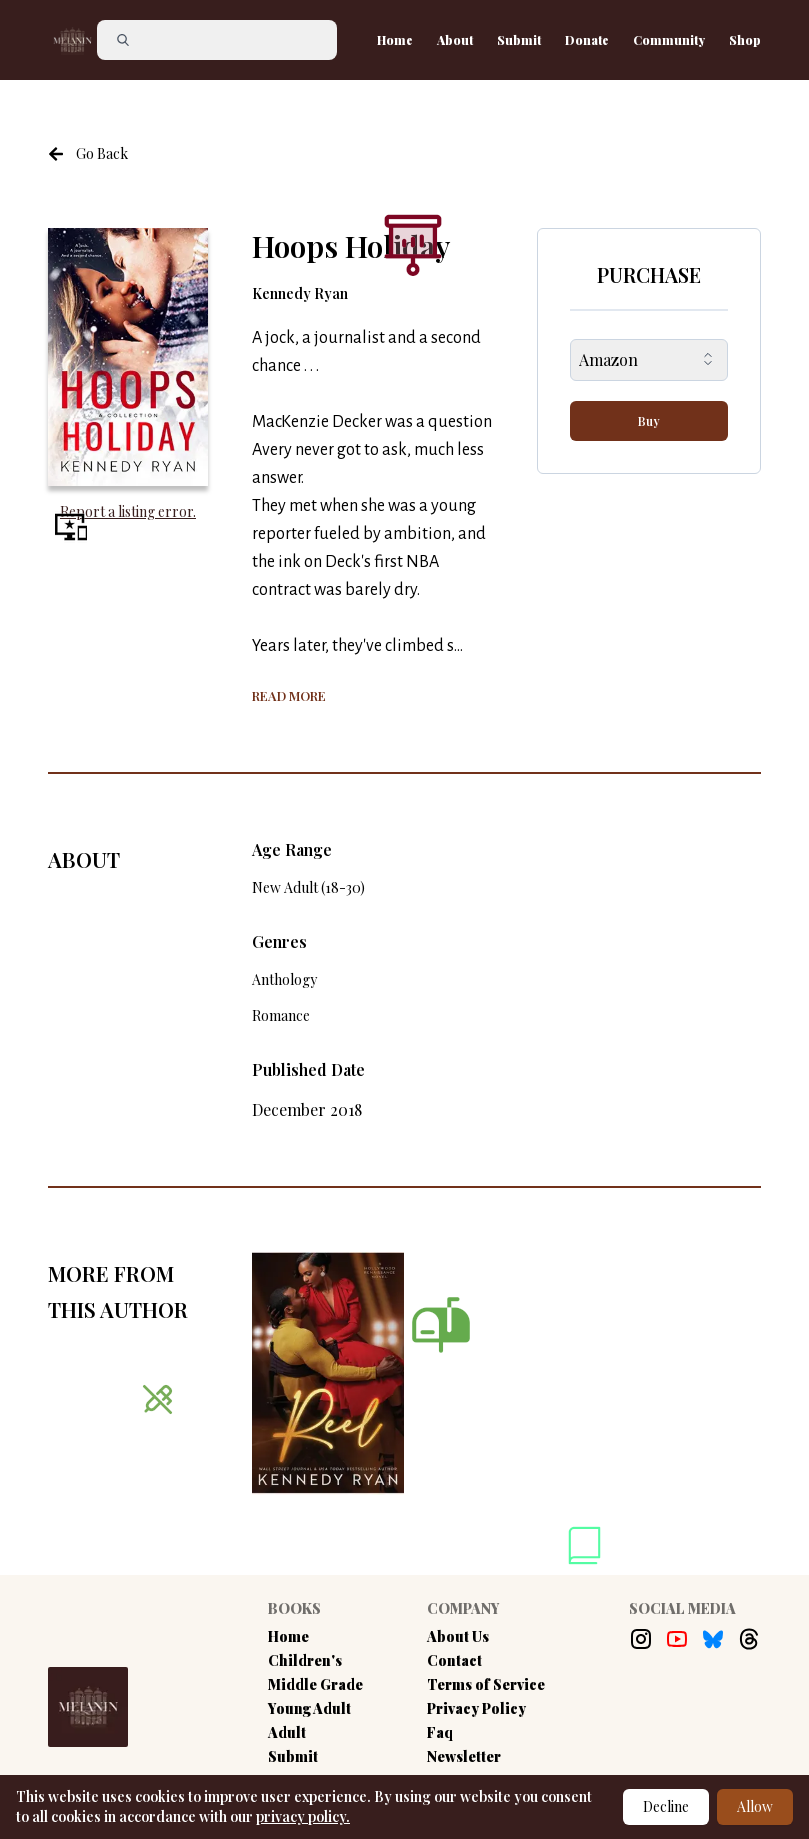 This screenshot has height=1839, width=809. I want to click on access your mailbox or inbox, so click(441, 1326).